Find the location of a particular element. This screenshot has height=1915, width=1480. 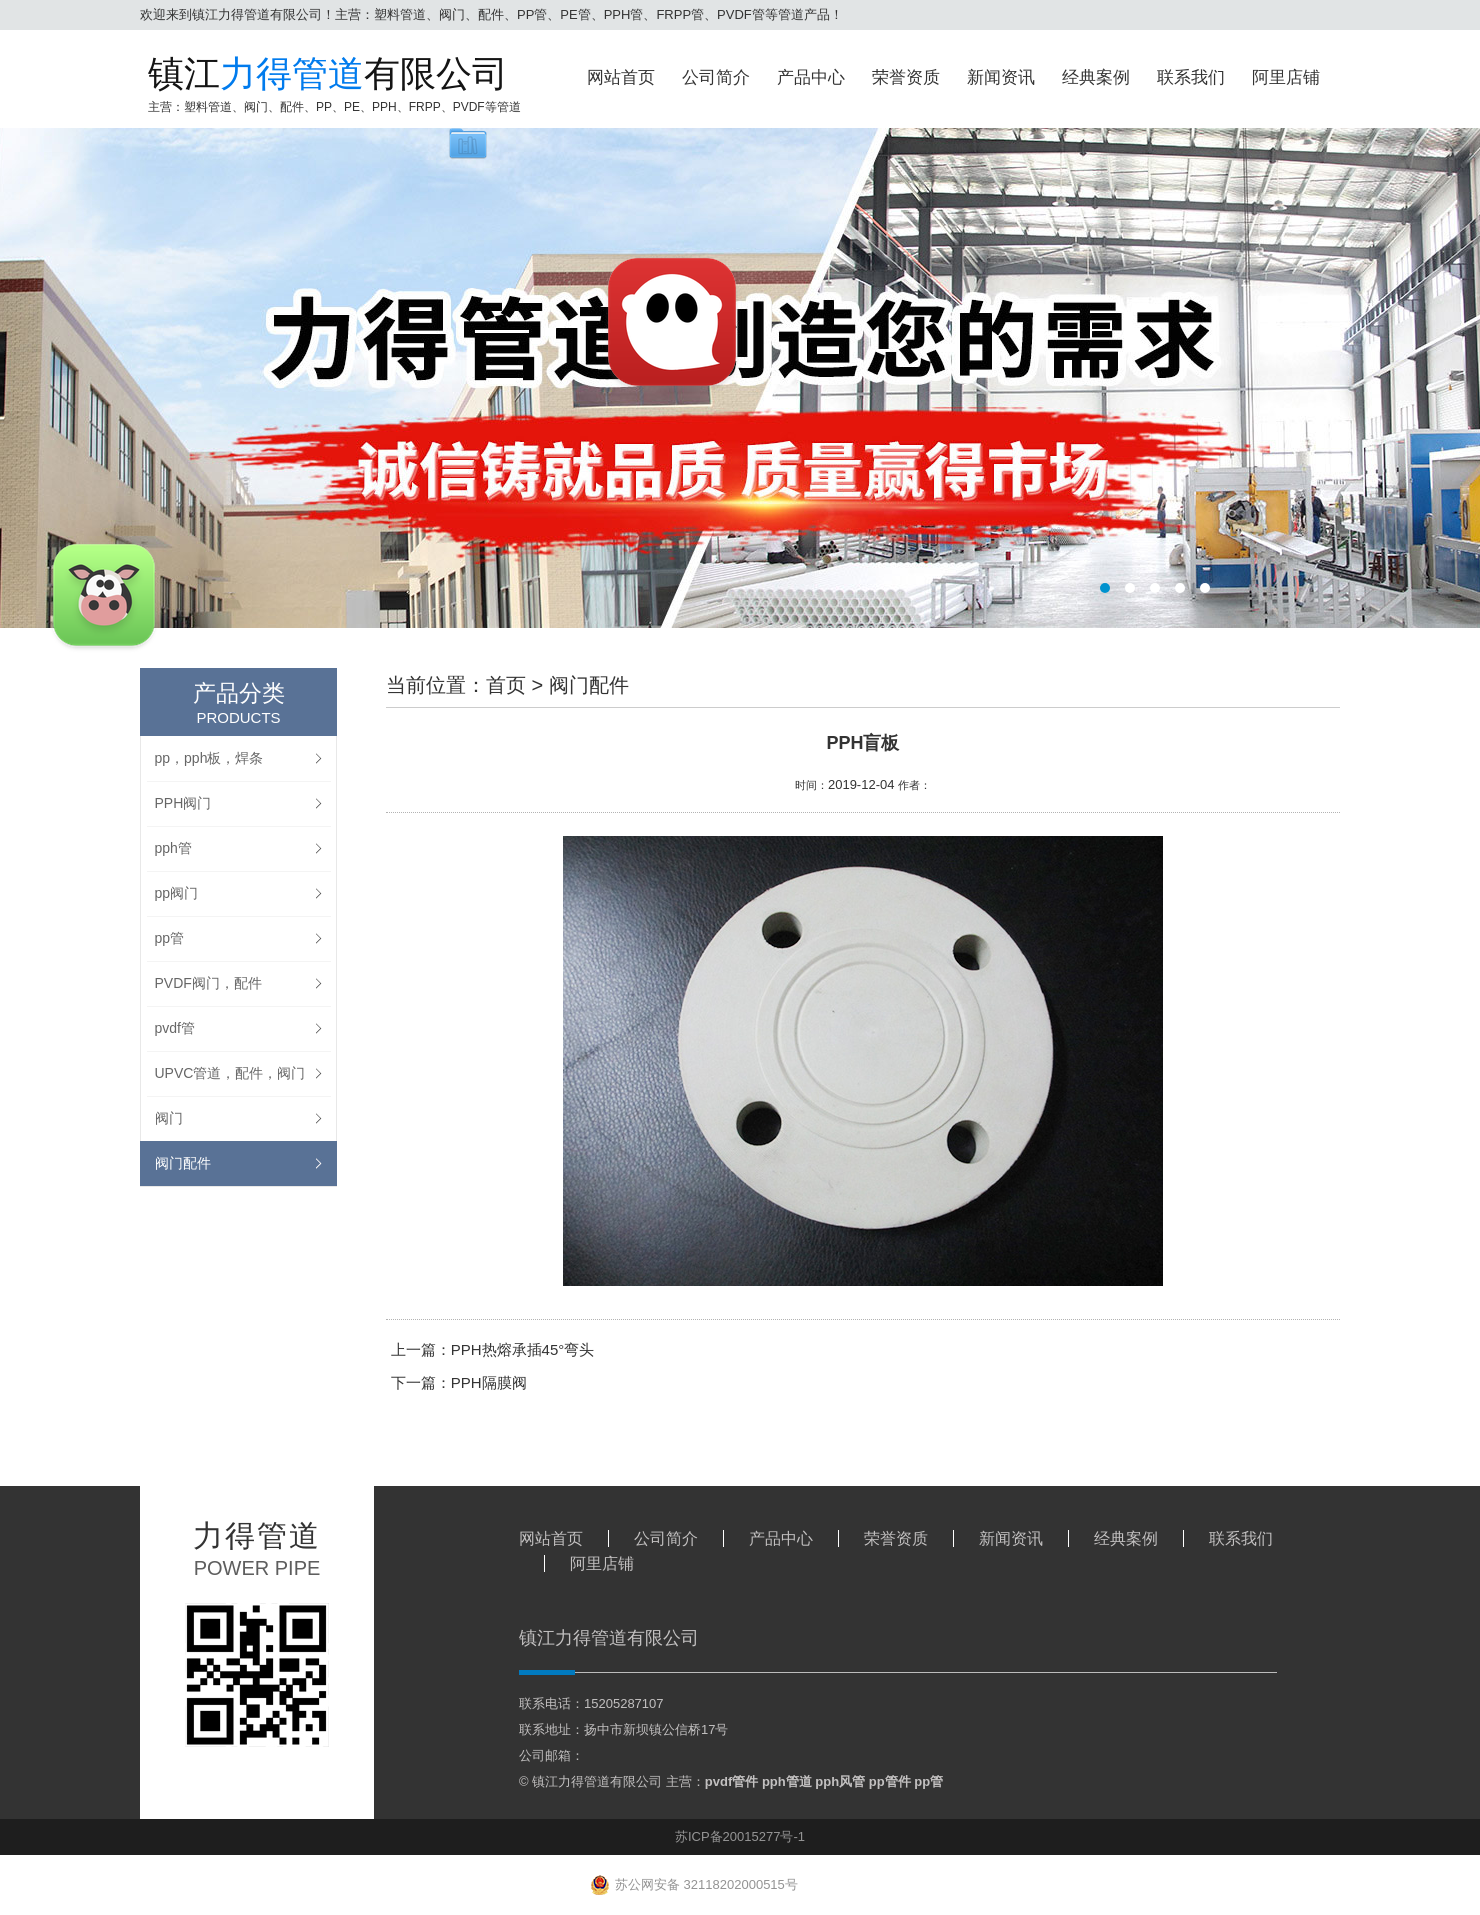

open media library folder is located at coordinates (468, 143).